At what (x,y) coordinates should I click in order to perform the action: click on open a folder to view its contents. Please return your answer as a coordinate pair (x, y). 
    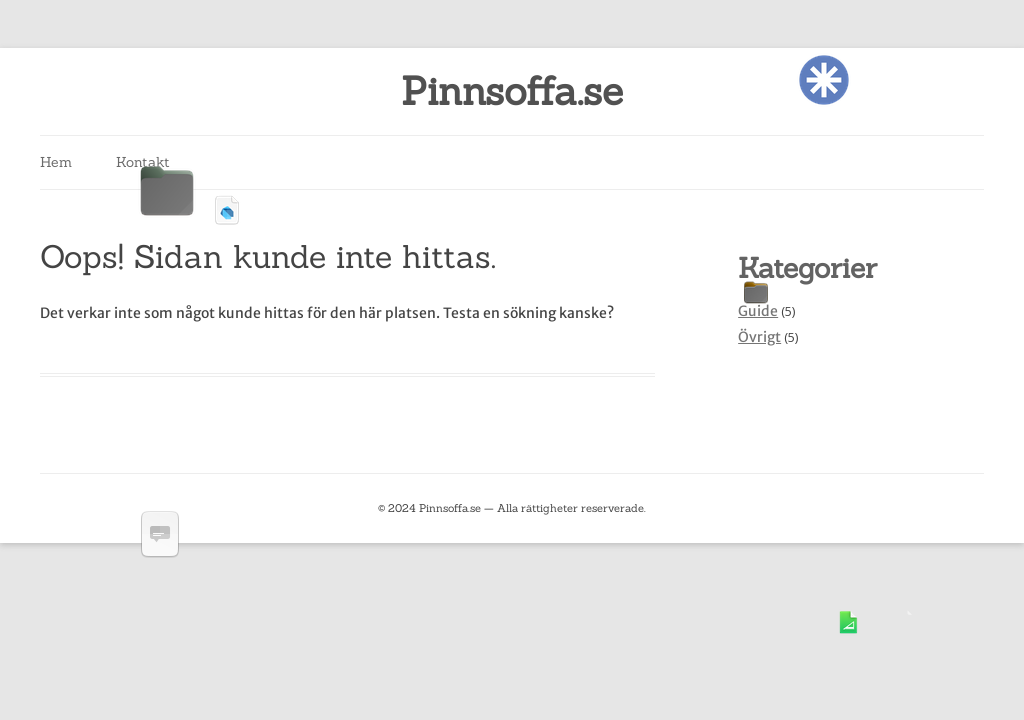
    Looking at the image, I should click on (756, 292).